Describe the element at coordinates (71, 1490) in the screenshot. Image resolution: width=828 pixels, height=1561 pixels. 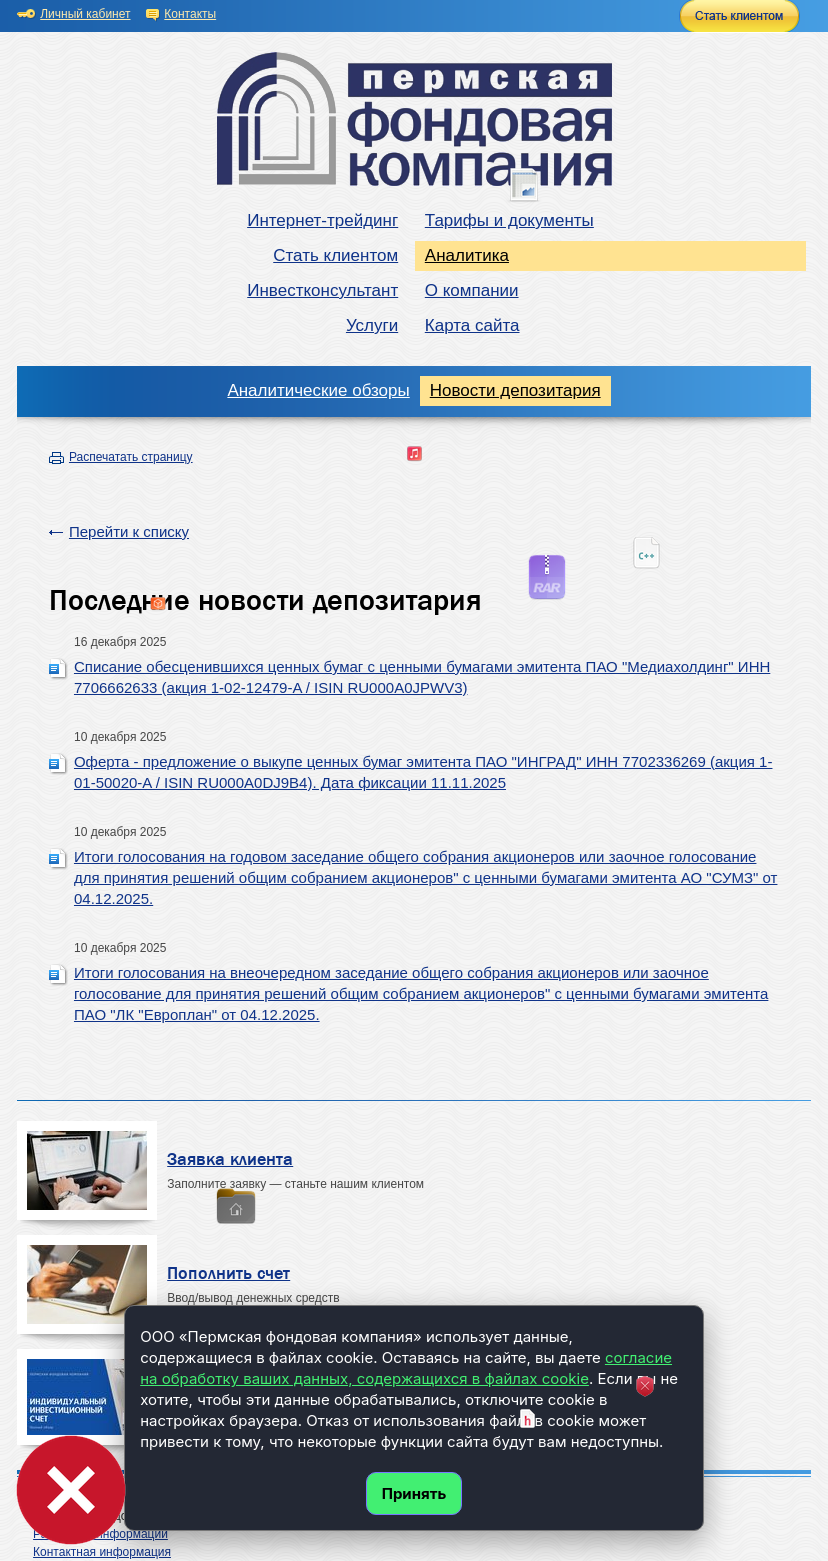
I see `close the current window` at that location.